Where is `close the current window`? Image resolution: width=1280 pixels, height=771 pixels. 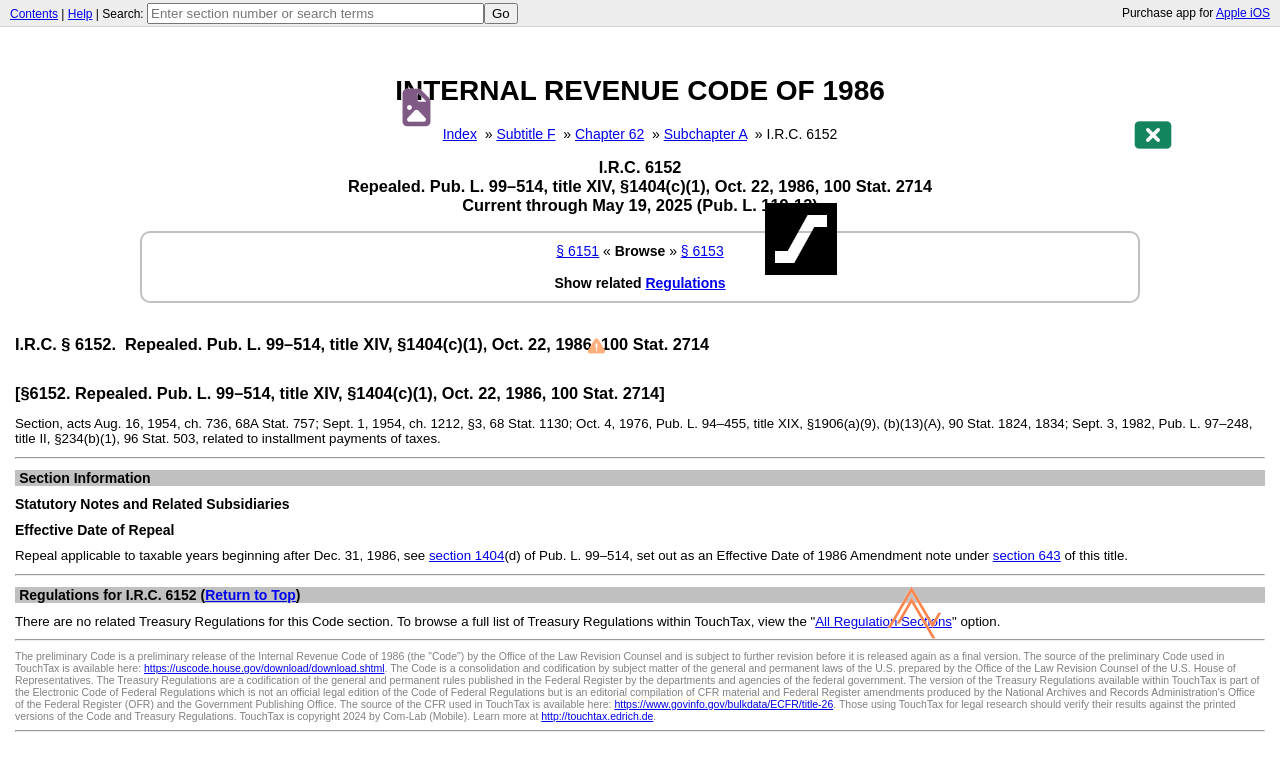 close the current window is located at coordinates (1153, 135).